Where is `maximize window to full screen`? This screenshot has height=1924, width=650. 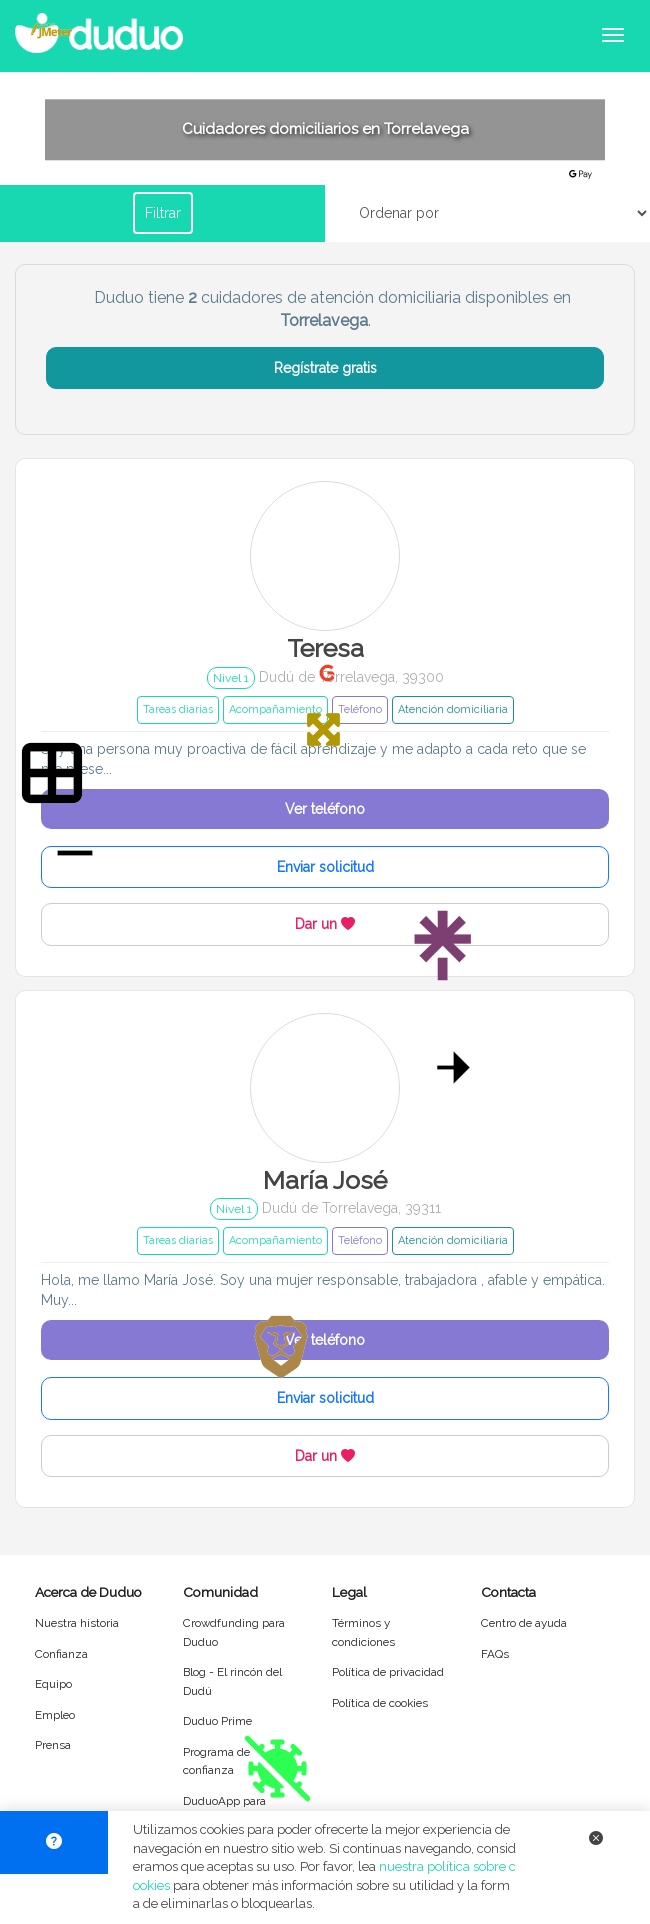 maximize window to full screen is located at coordinates (323, 729).